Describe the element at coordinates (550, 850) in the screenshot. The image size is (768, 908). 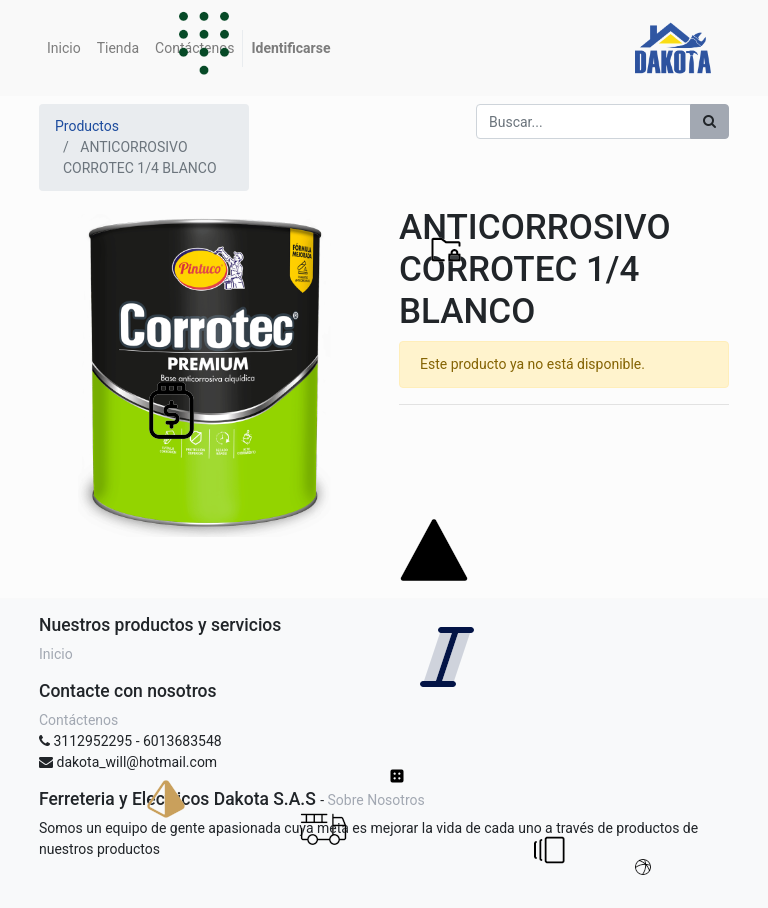
I see `view version history` at that location.